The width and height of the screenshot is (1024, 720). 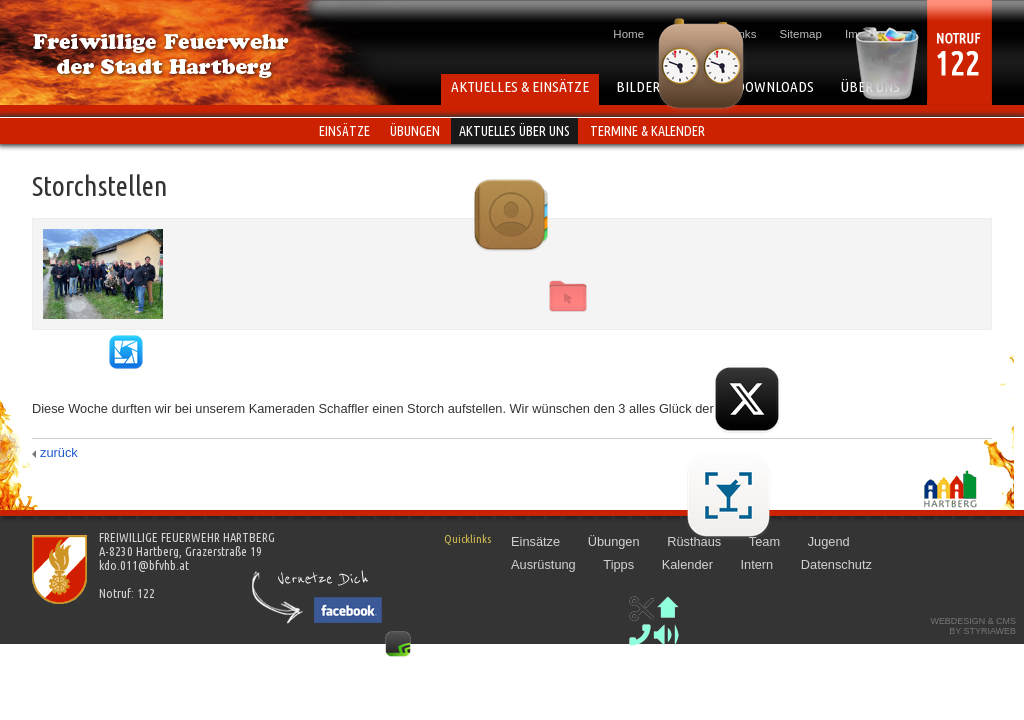 I want to click on open nvidia app, so click(x=398, y=644).